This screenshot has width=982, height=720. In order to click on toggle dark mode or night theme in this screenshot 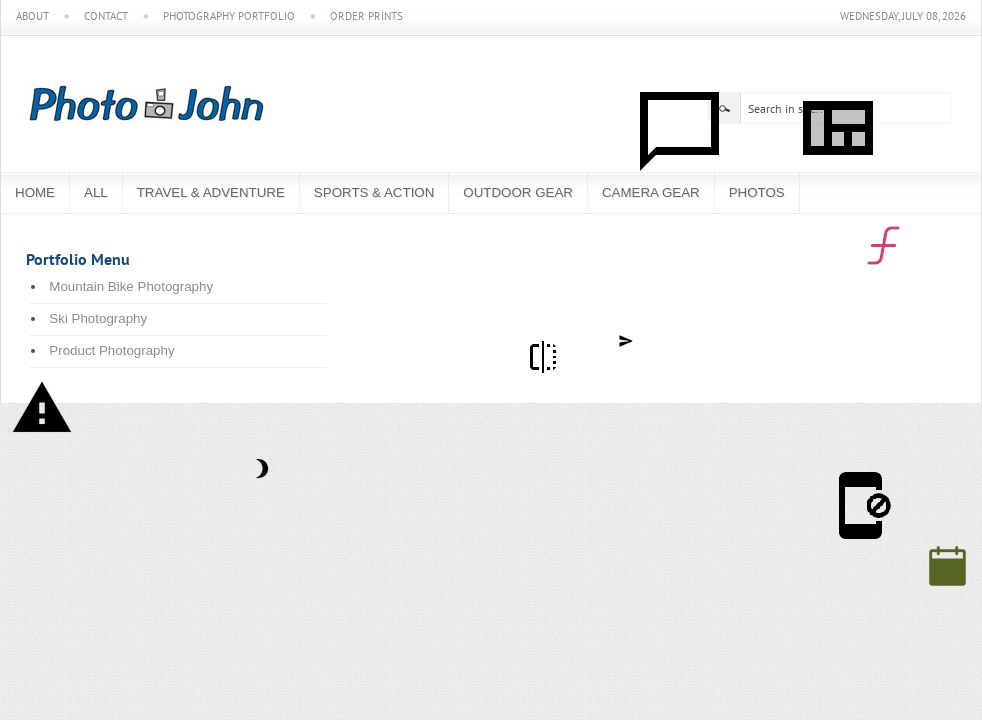, I will do `click(261, 468)`.